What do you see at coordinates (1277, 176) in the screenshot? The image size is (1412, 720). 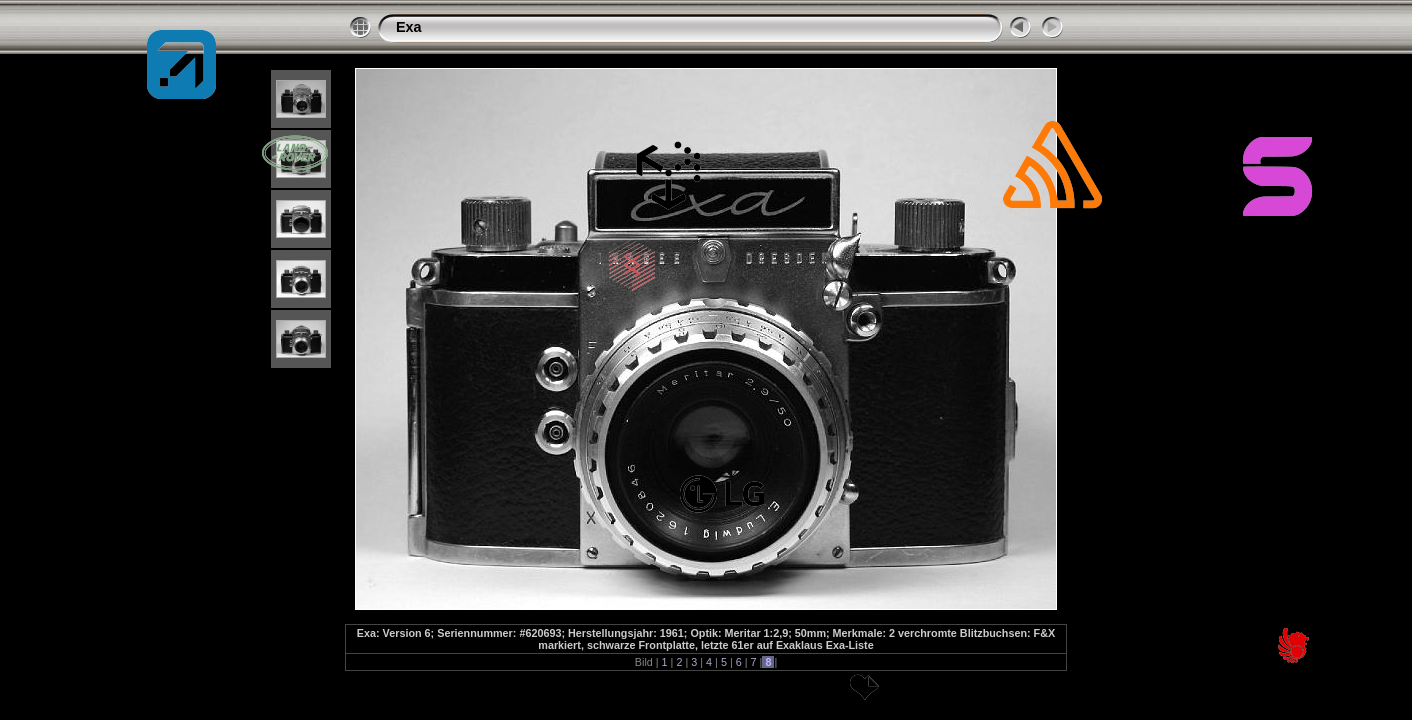 I see `Scrutinizer CI logo` at bounding box center [1277, 176].